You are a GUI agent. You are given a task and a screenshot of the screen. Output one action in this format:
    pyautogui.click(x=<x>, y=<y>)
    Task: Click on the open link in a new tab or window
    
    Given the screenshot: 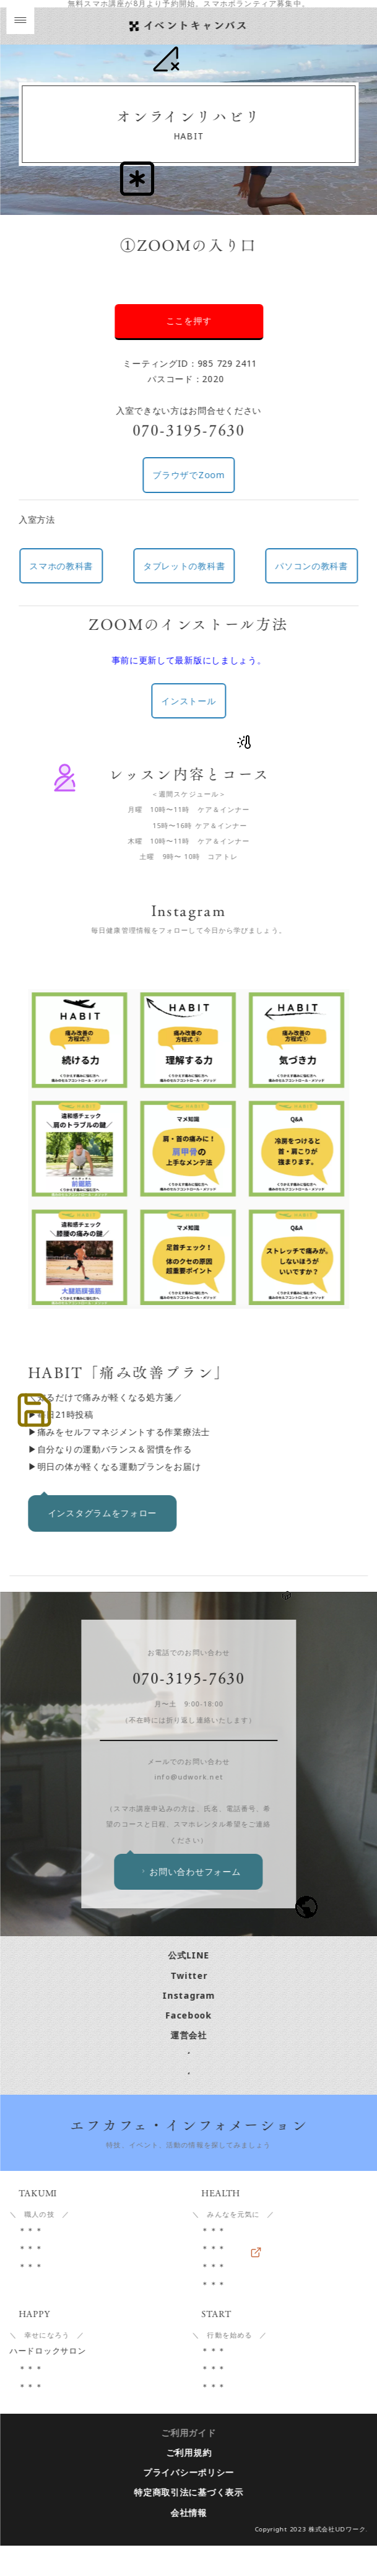 What is the action you would take?
    pyautogui.click(x=256, y=2252)
    